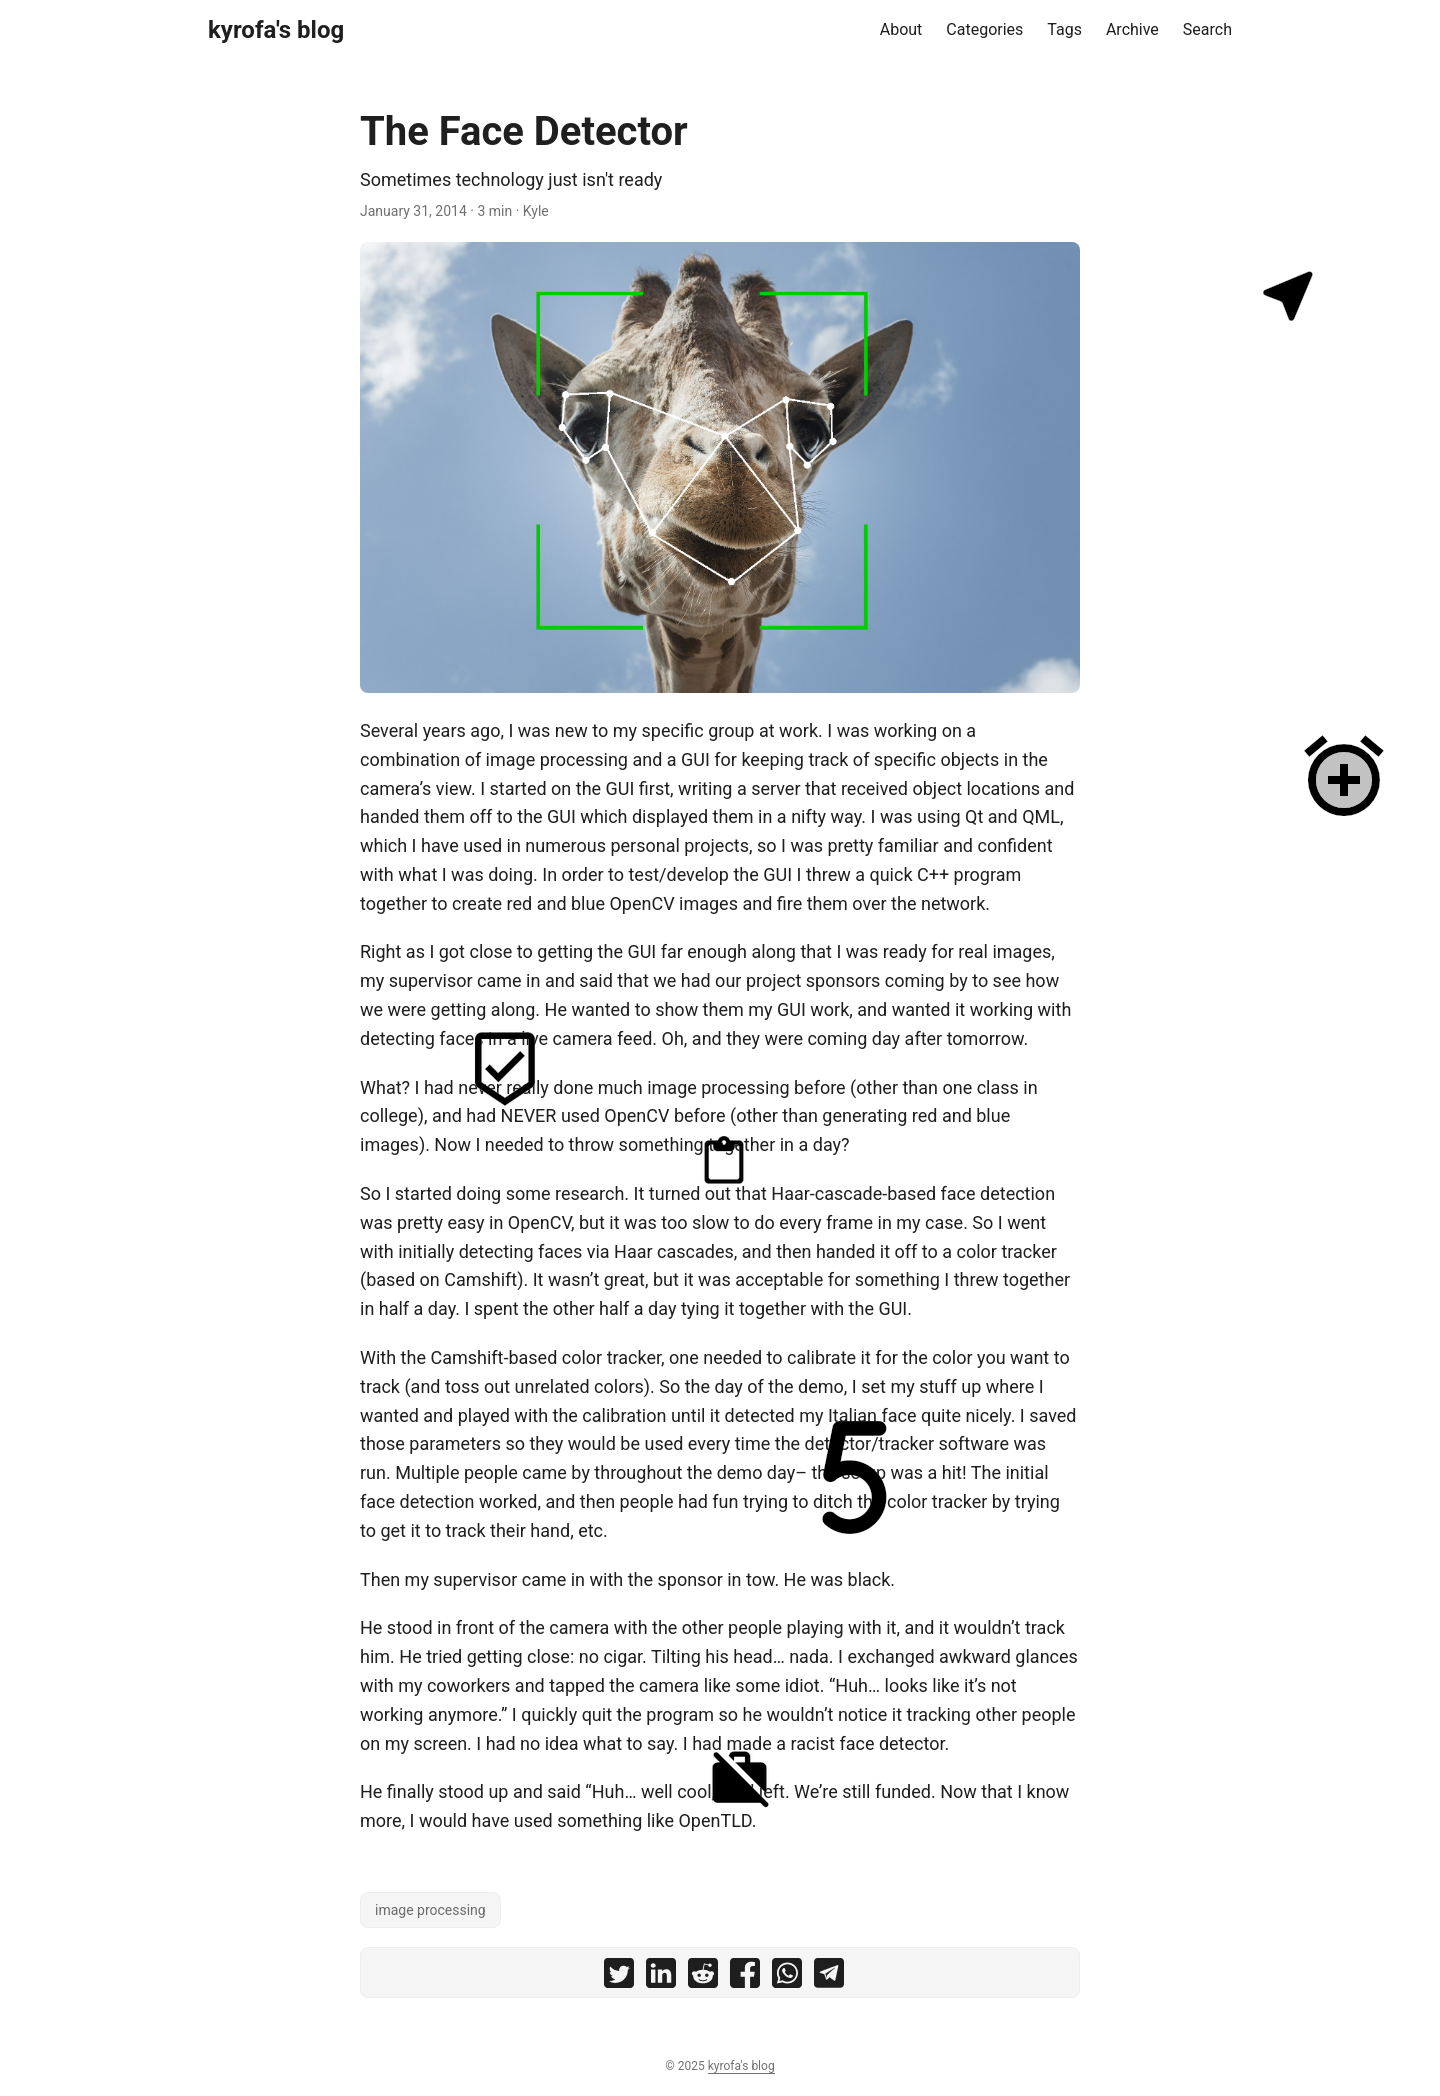 The image size is (1440, 2096). Describe the element at coordinates (854, 1477) in the screenshot. I see `indicates the number five in a list or sequence` at that location.